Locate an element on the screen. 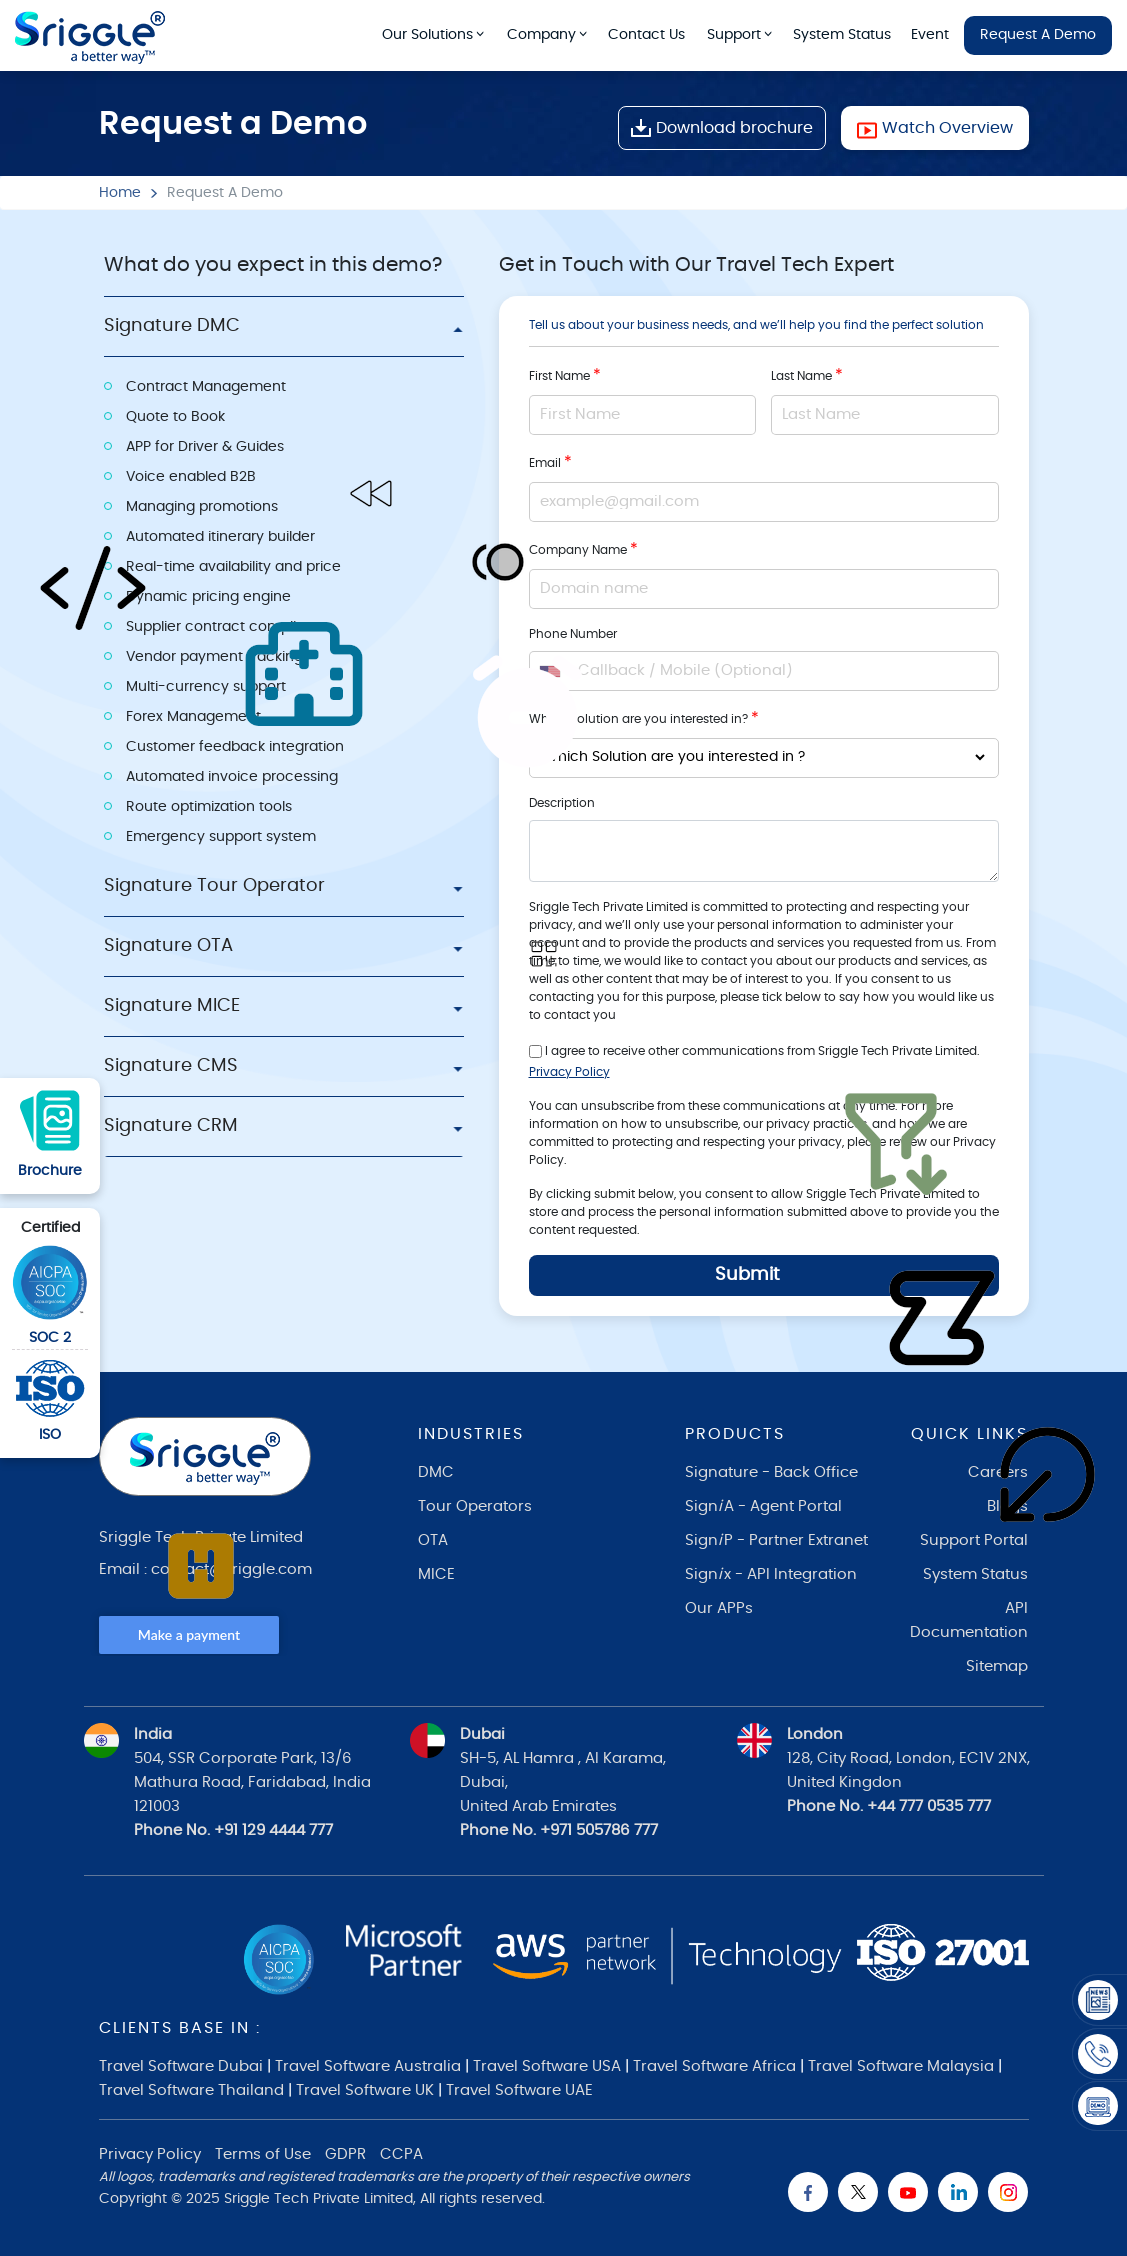 The width and height of the screenshot is (1127, 2256). remove or delete an alarm is located at coordinates (527, 711).